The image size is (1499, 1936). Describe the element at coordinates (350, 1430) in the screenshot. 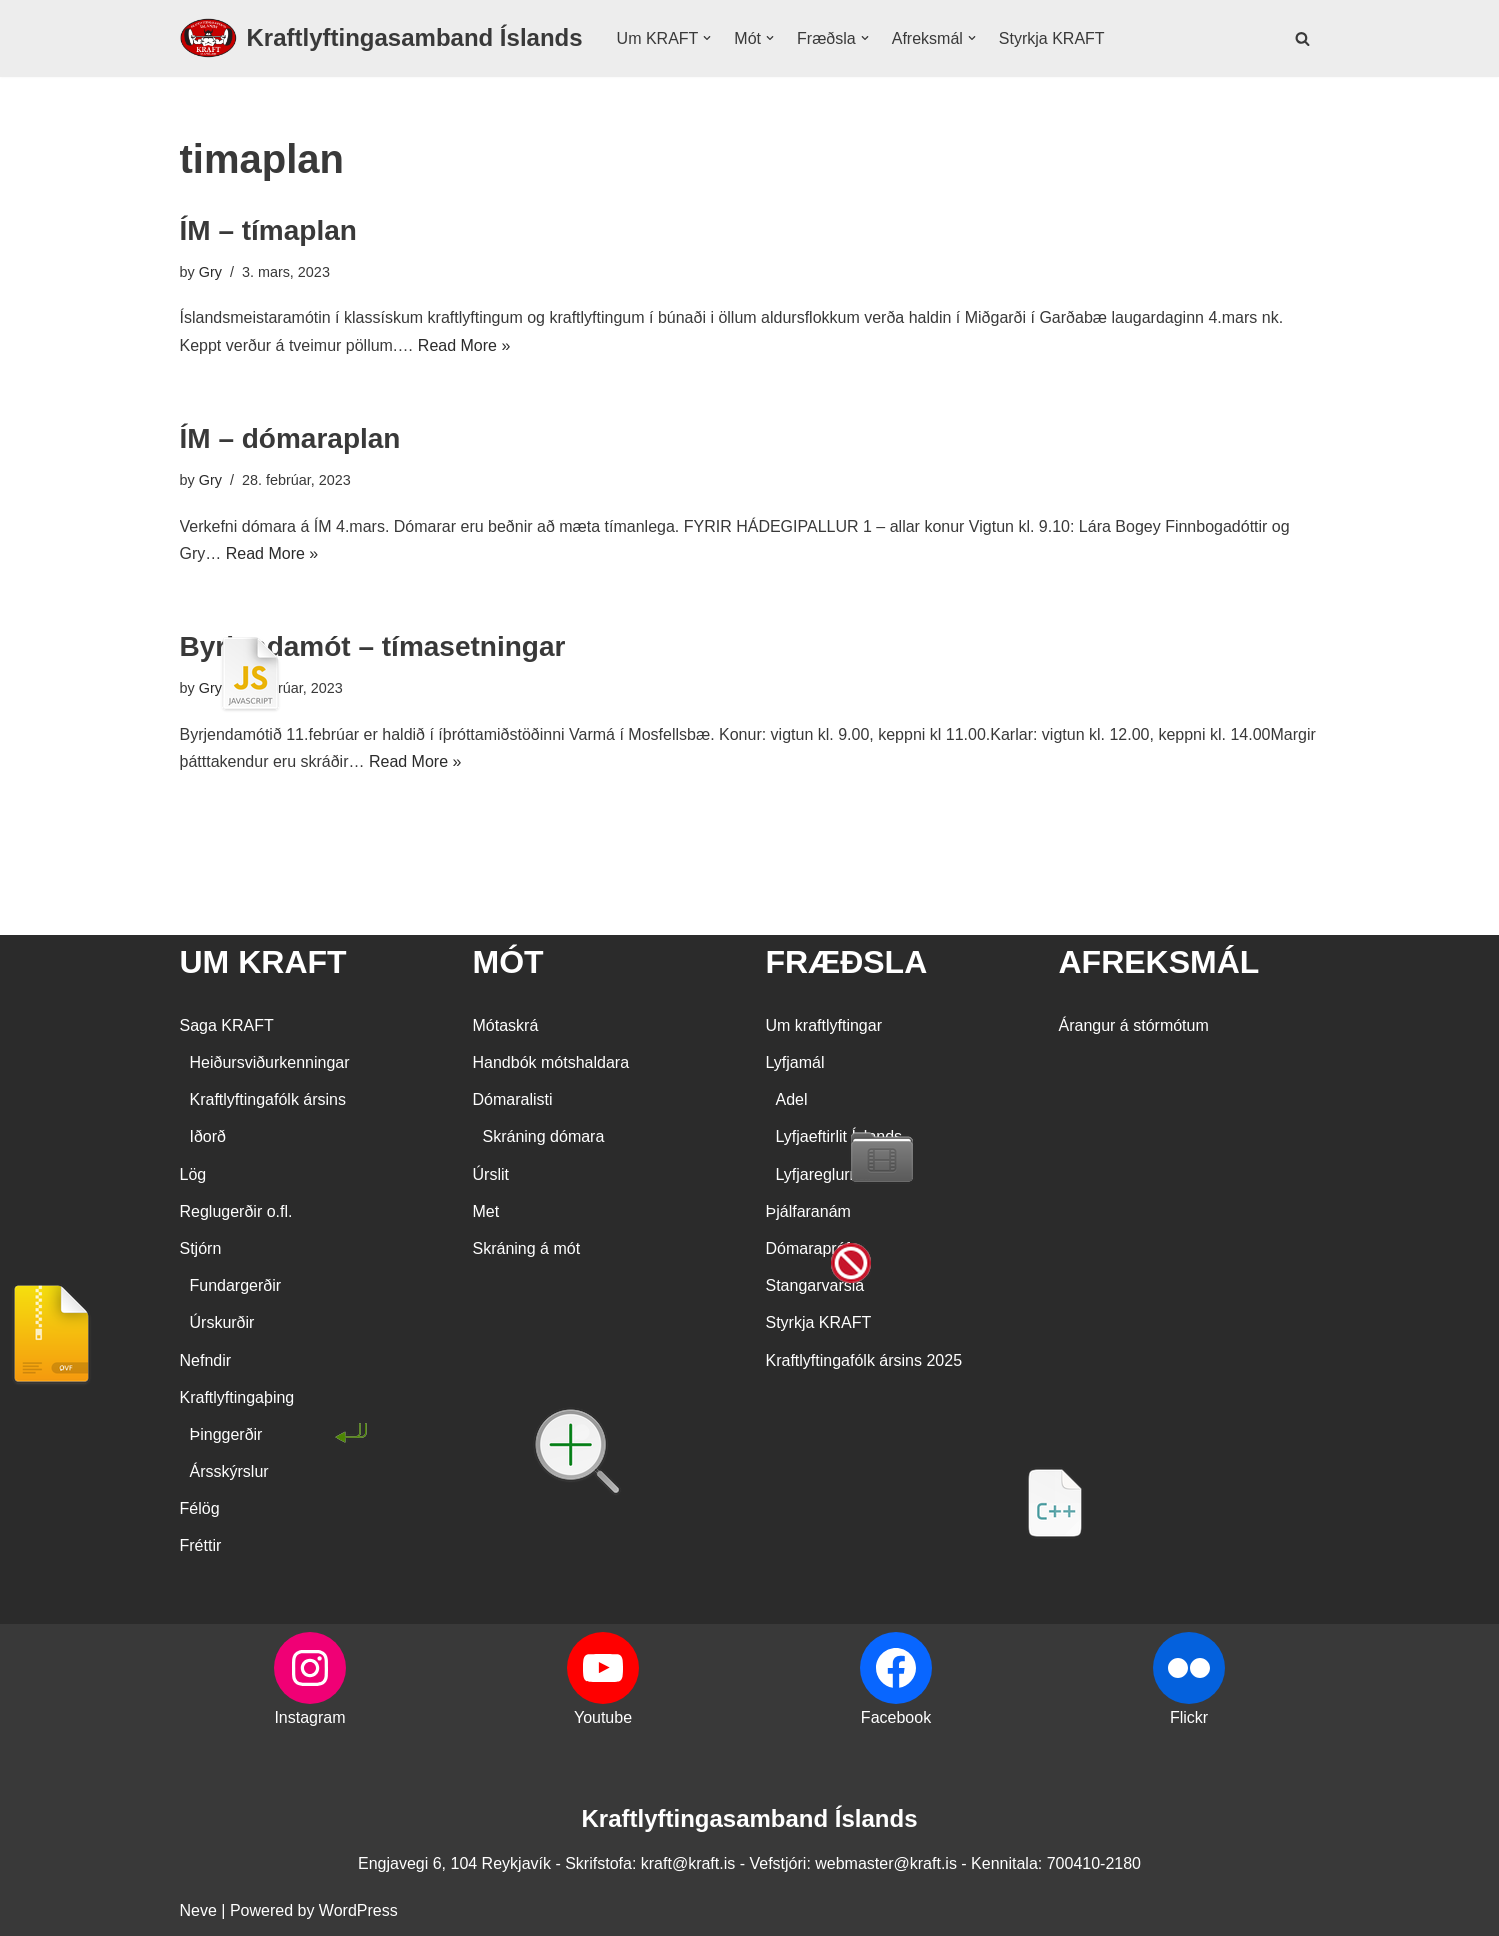

I see `reply to all recipients in an email thread` at that location.